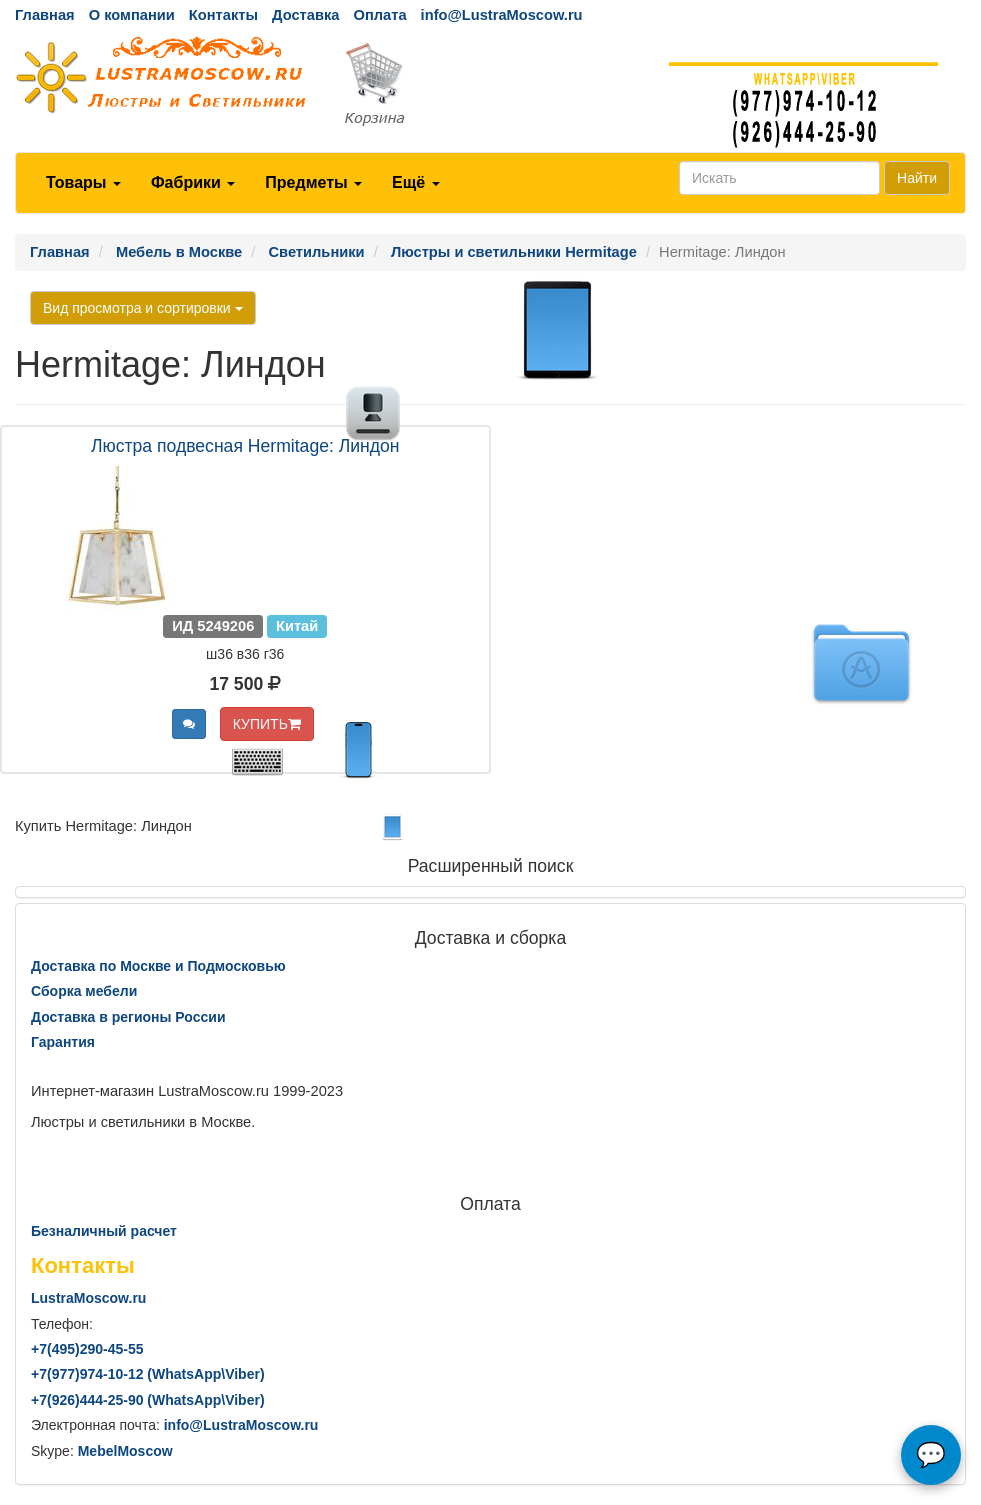 This screenshot has height=1505, width=981. What do you see at coordinates (257, 761) in the screenshot?
I see `bluetooth keyboard connected` at bounding box center [257, 761].